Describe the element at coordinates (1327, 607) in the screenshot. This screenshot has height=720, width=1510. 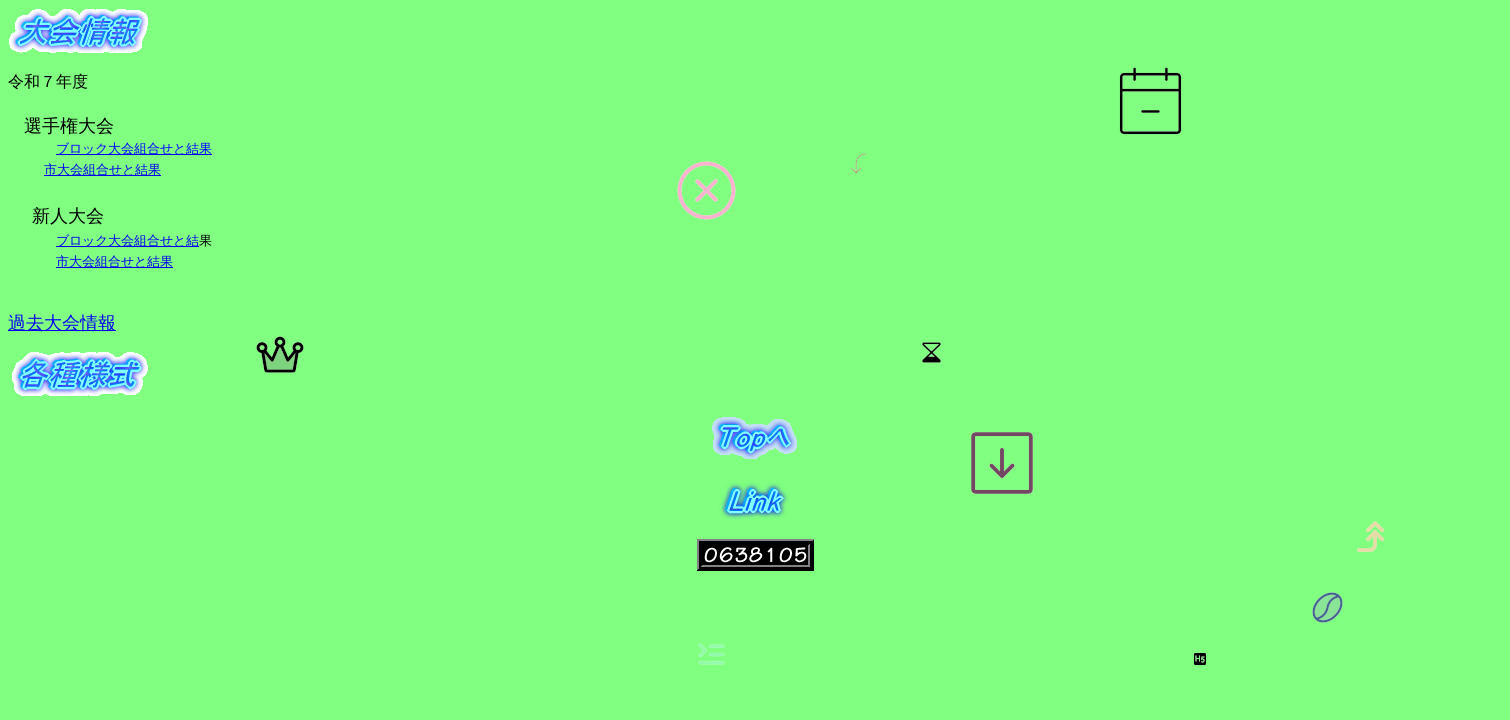
I see `access coffee shop or café locations` at that location.